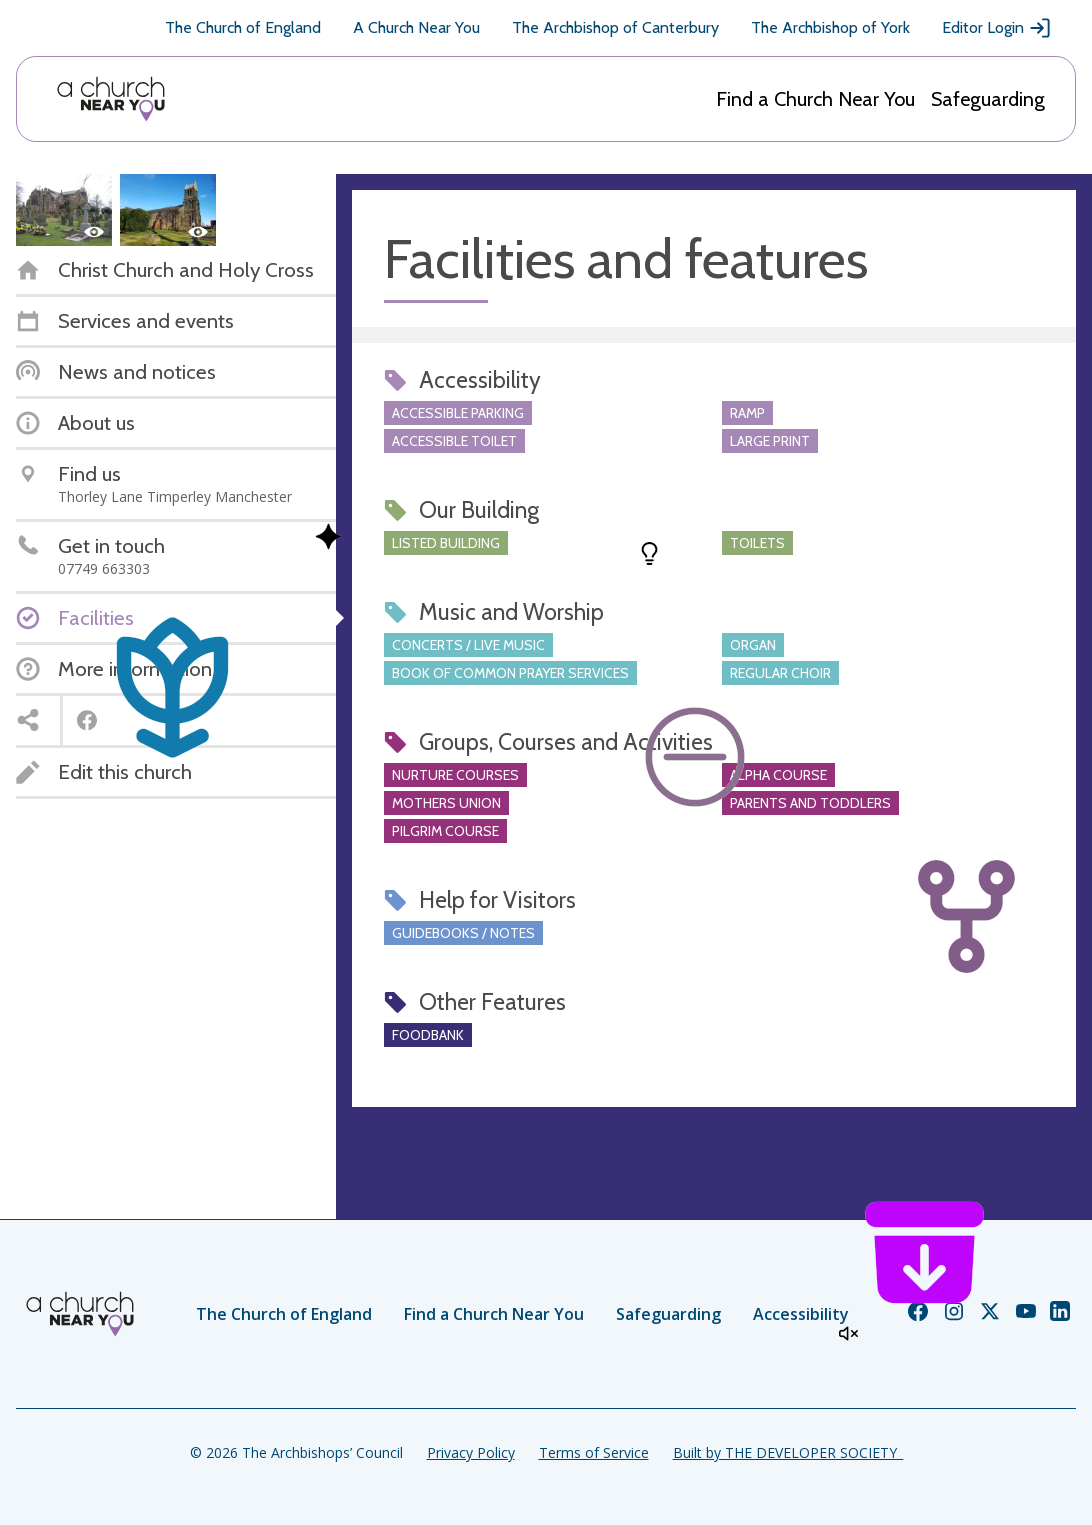 The width and height of the screenshot is (1092, 1525). Describe the element at coordinates (924, 1252) in the screenshot. I see `archive or store an item` at that location.